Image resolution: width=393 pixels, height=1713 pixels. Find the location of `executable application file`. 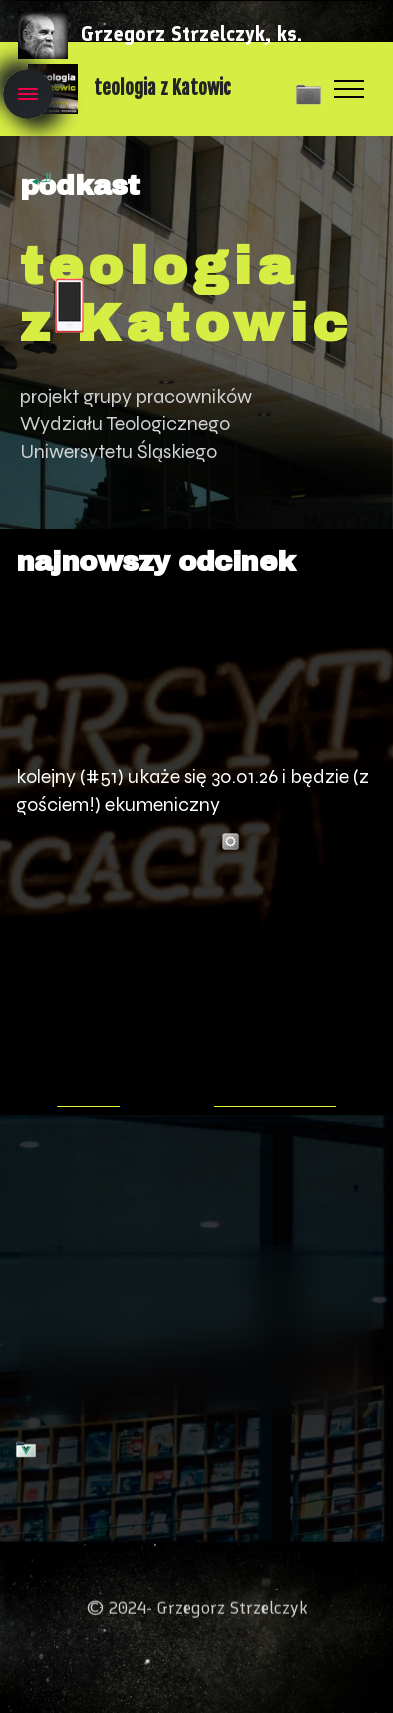

executable application file is located at coordinates (230, 841).